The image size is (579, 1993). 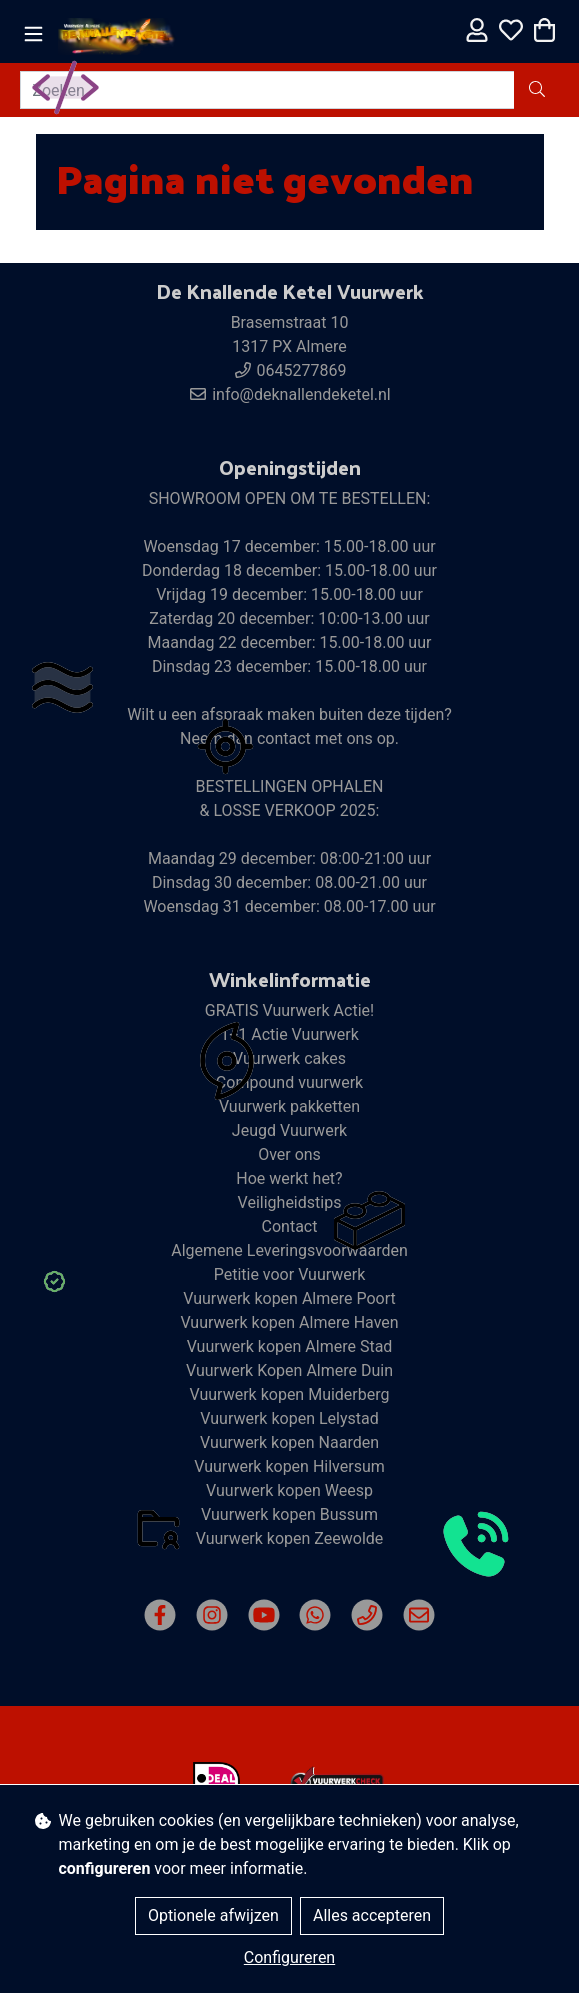 I want to click on access user files or personal folder, so click(x=158, y=1528).